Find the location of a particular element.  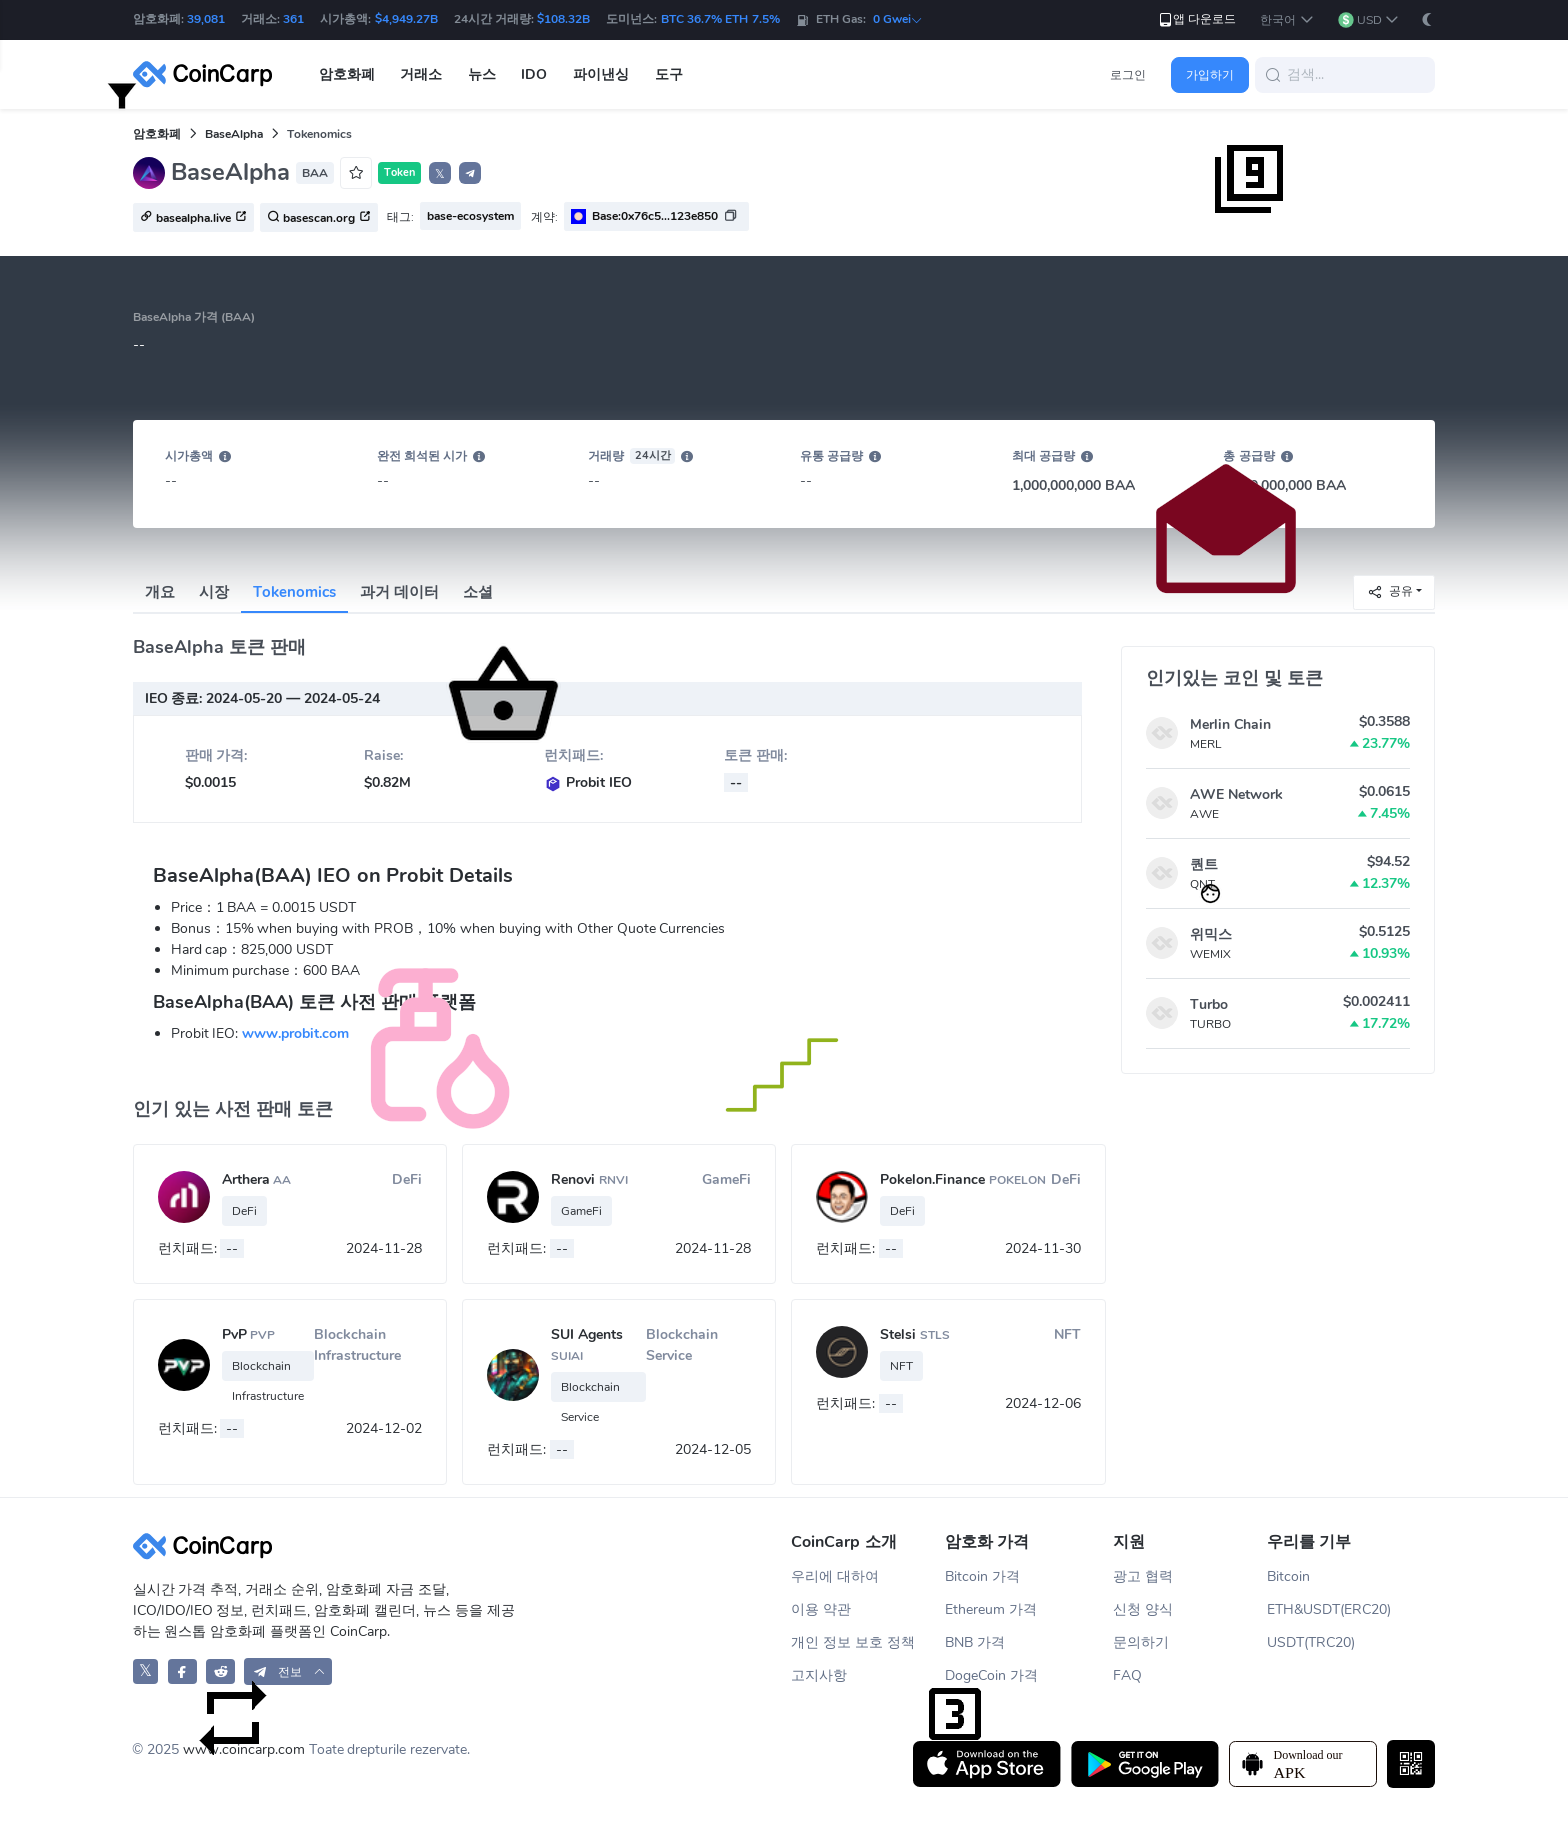

view your shopping basket is located at coordinates (503, 695).